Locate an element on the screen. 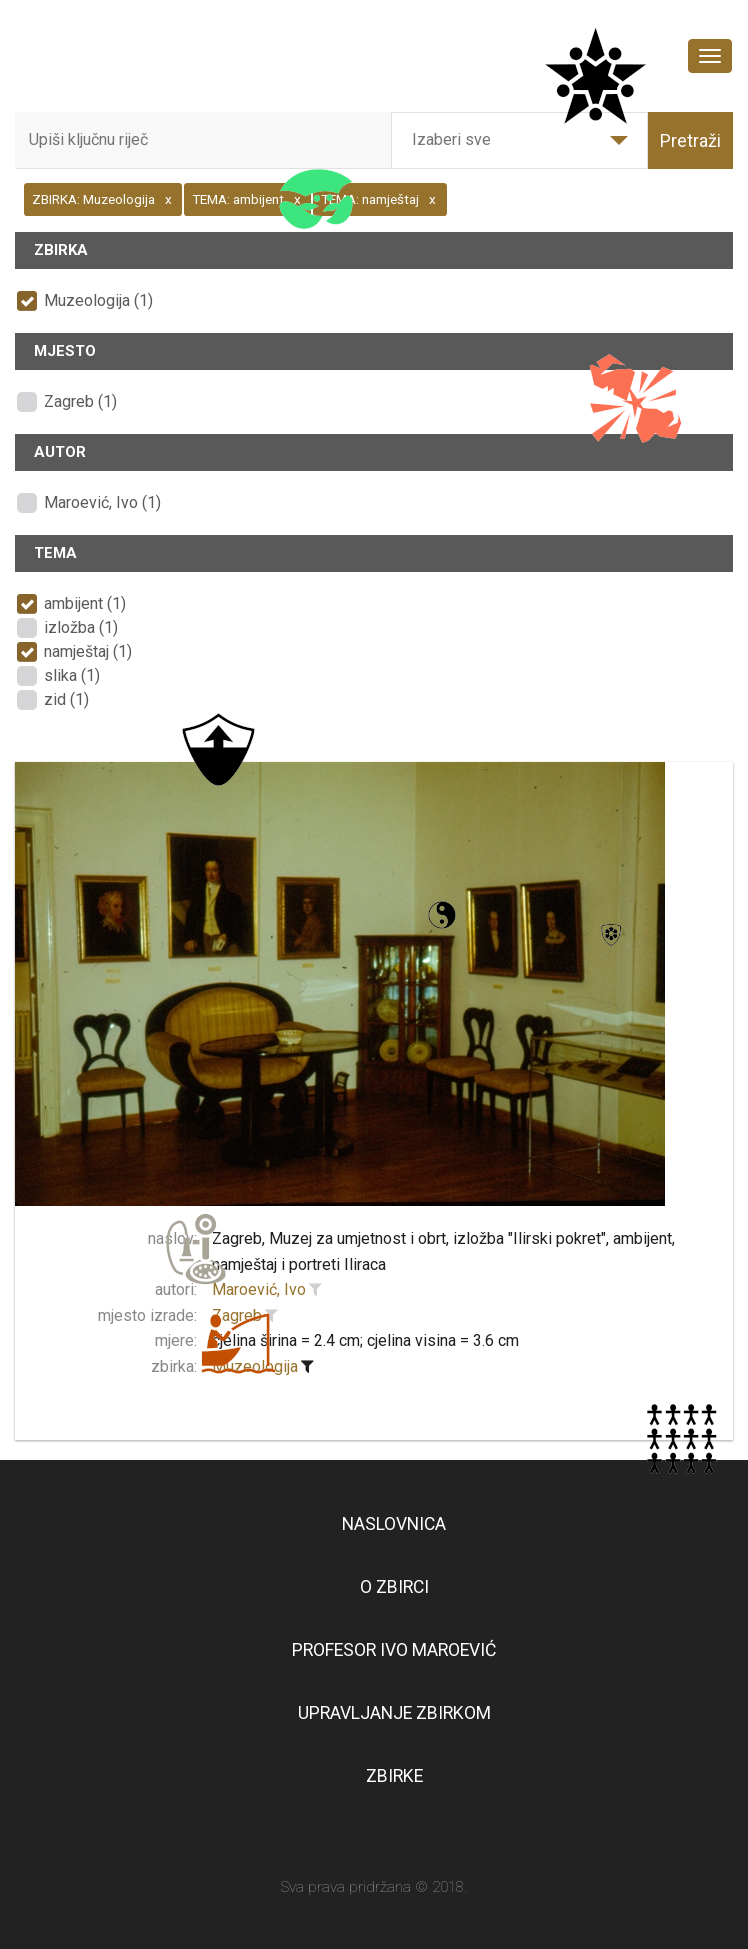 This screenshot has width=748, height=1949. indicates a group or team of players is located at coordinates (682, 1438).